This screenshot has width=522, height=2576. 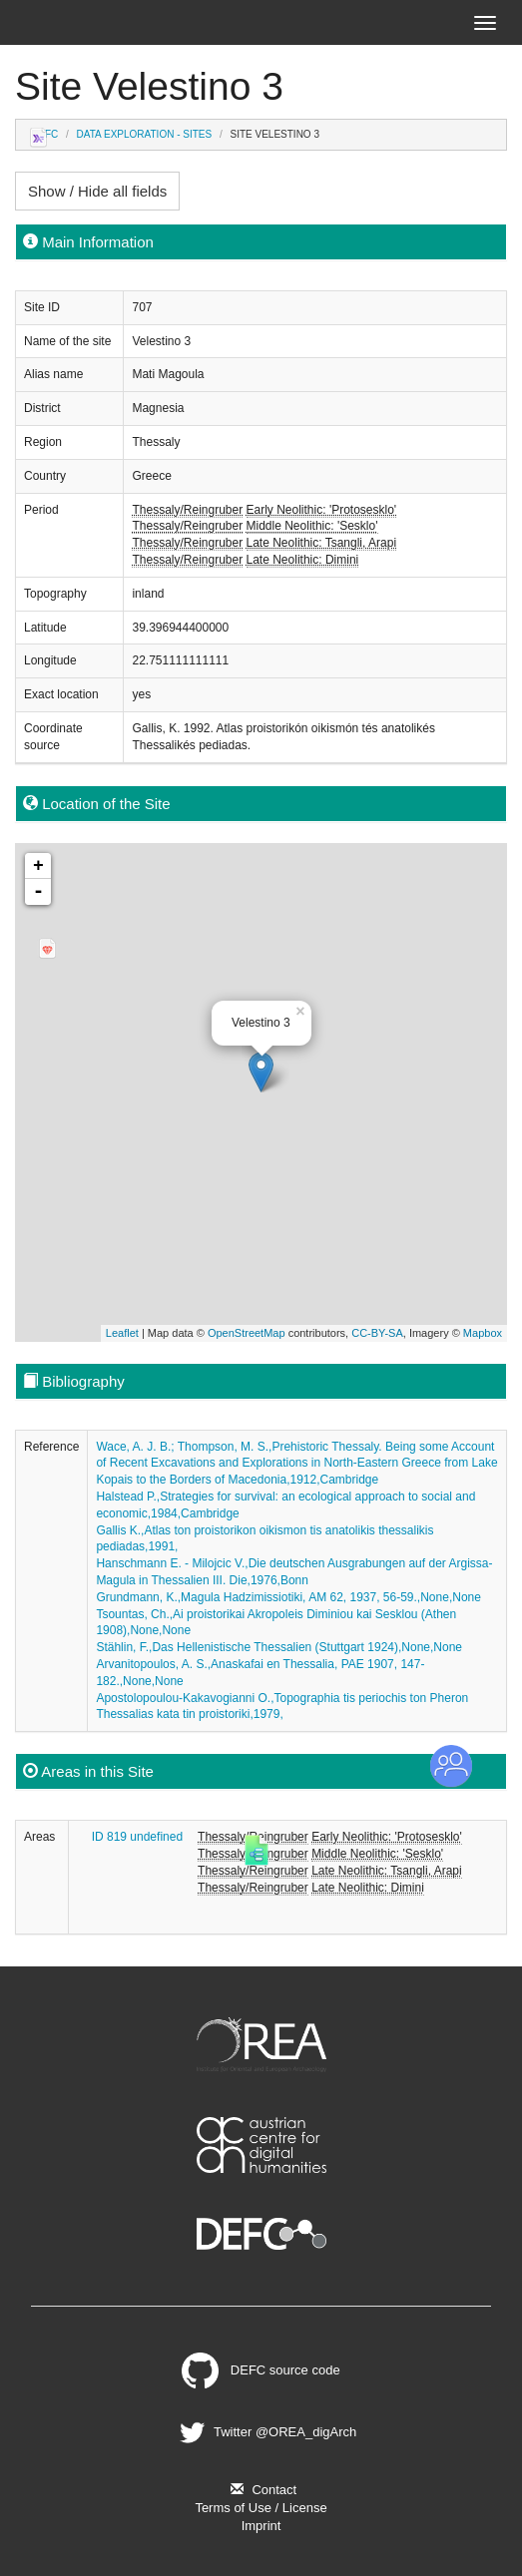 What do you see at coordinates (38, 137) in the screenshot?
I see `a haskell source code file` at bounding box center [38, 137].